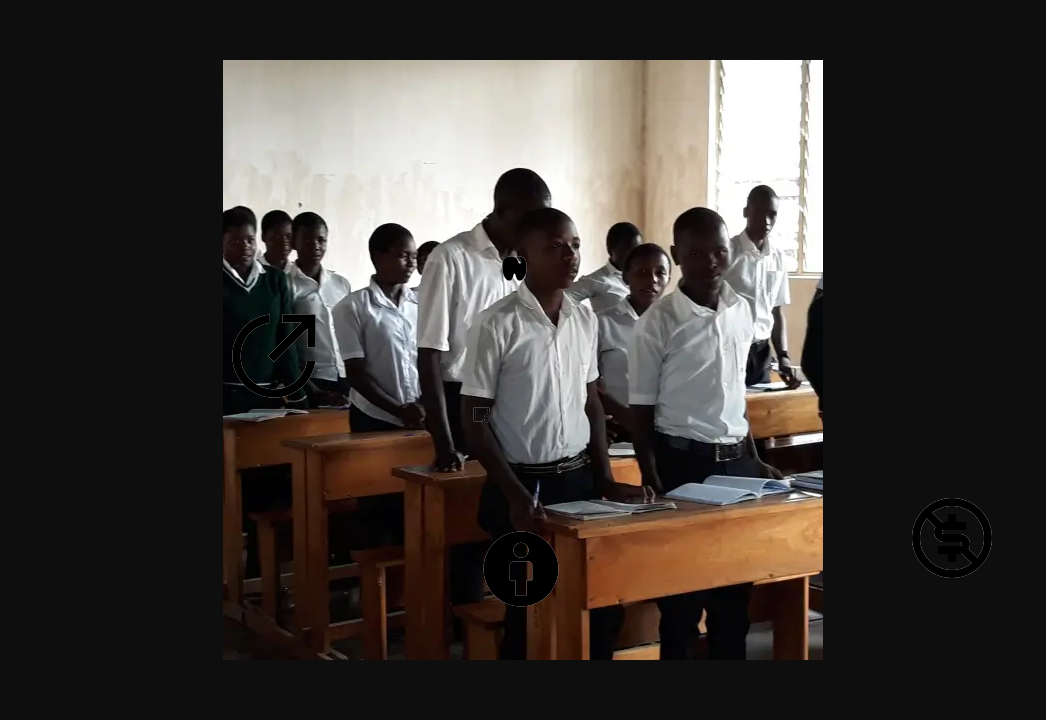 This screenshot has width=1046, height=720. Describe the element at coordinates (521, 569) in the screenshot. I see `indicates content requiring attribution under creative commons license` at that location.